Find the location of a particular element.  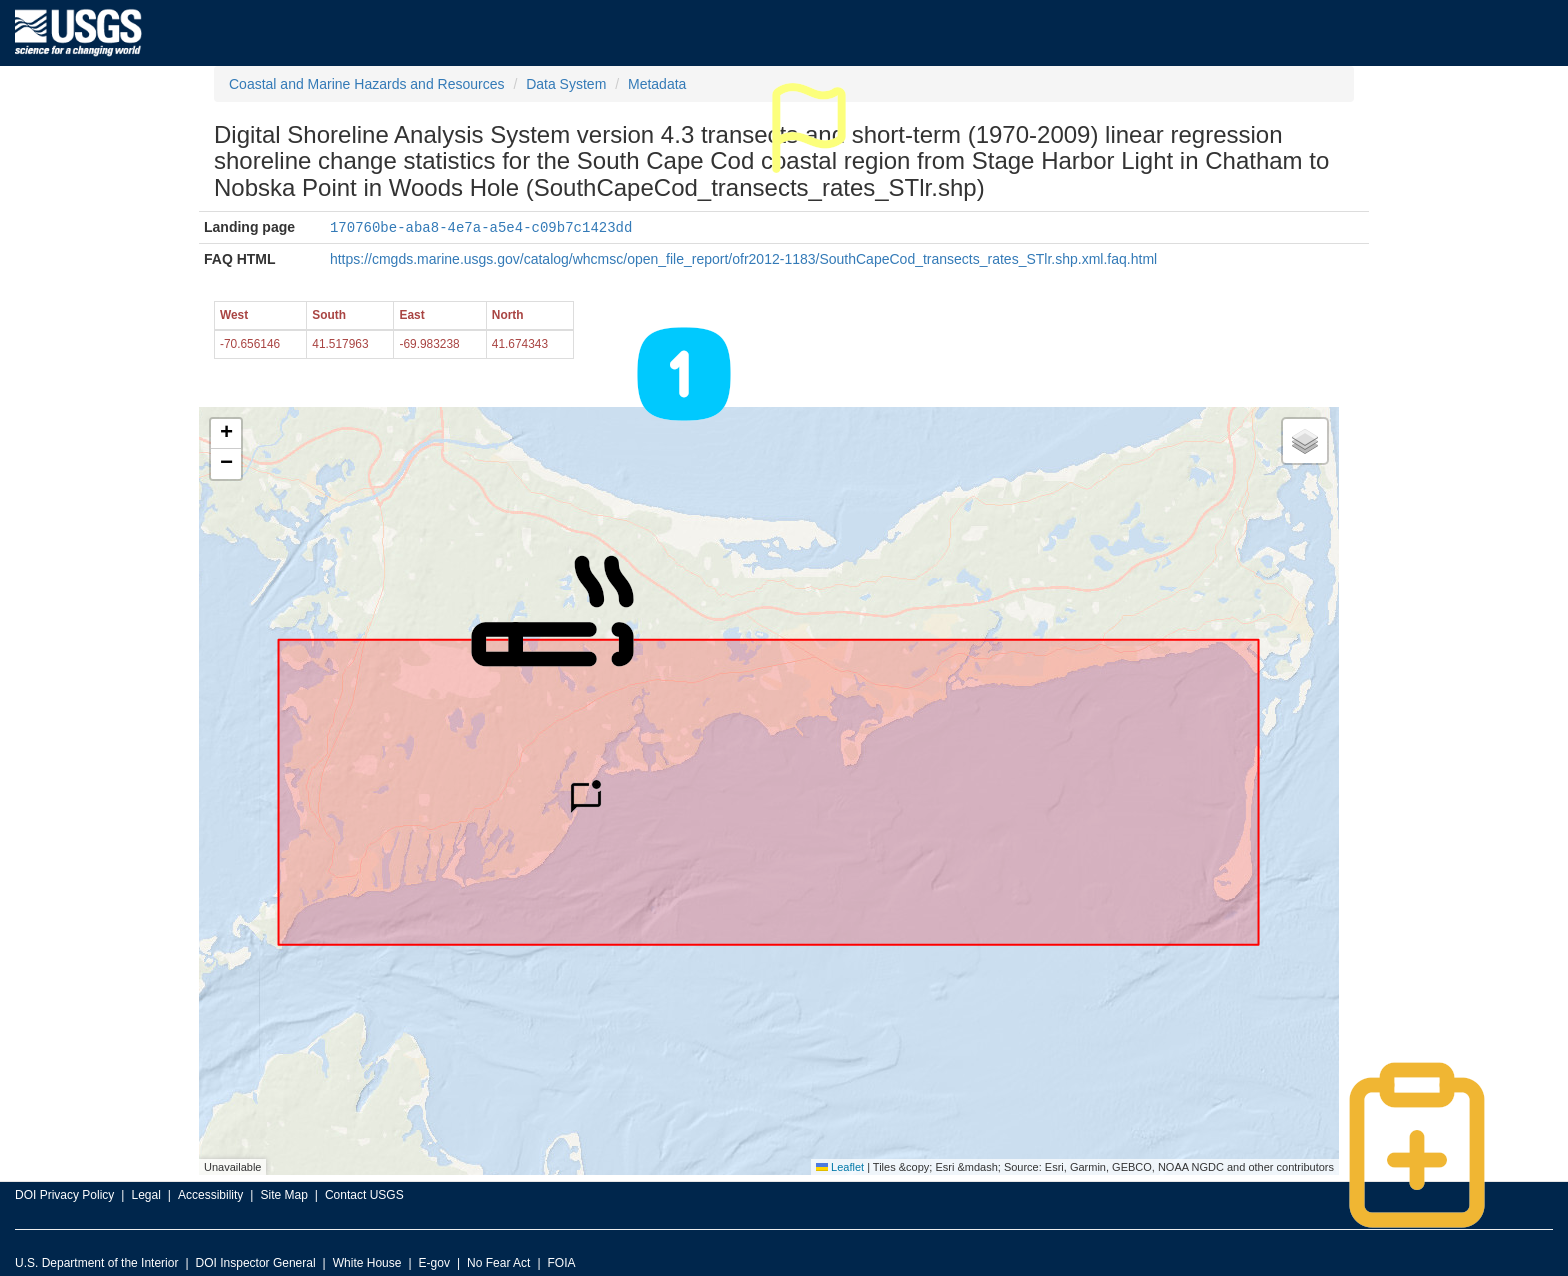

indicates a designated smoking area is located at coordinates (552, 629).